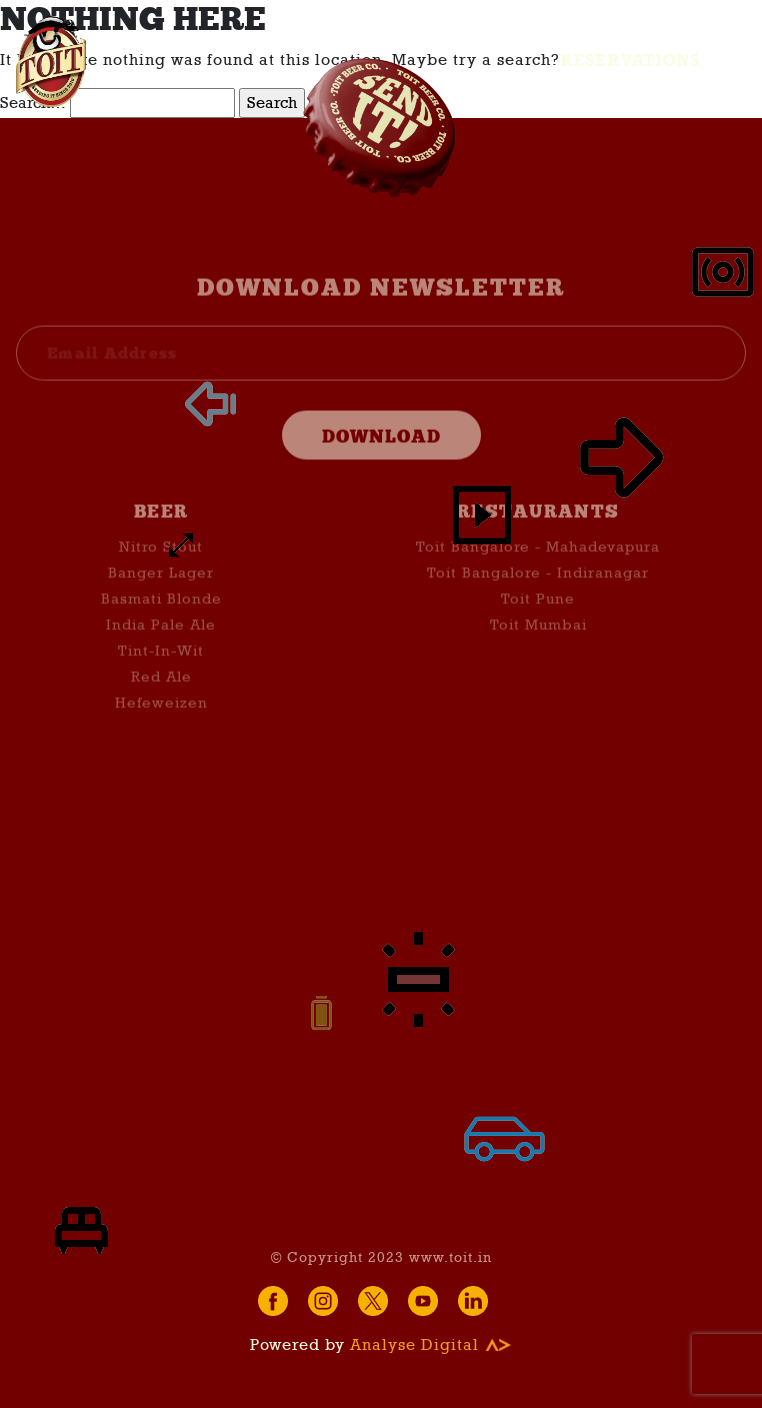  I want to click on indicates battery is fully charged, so click(321, 1013).